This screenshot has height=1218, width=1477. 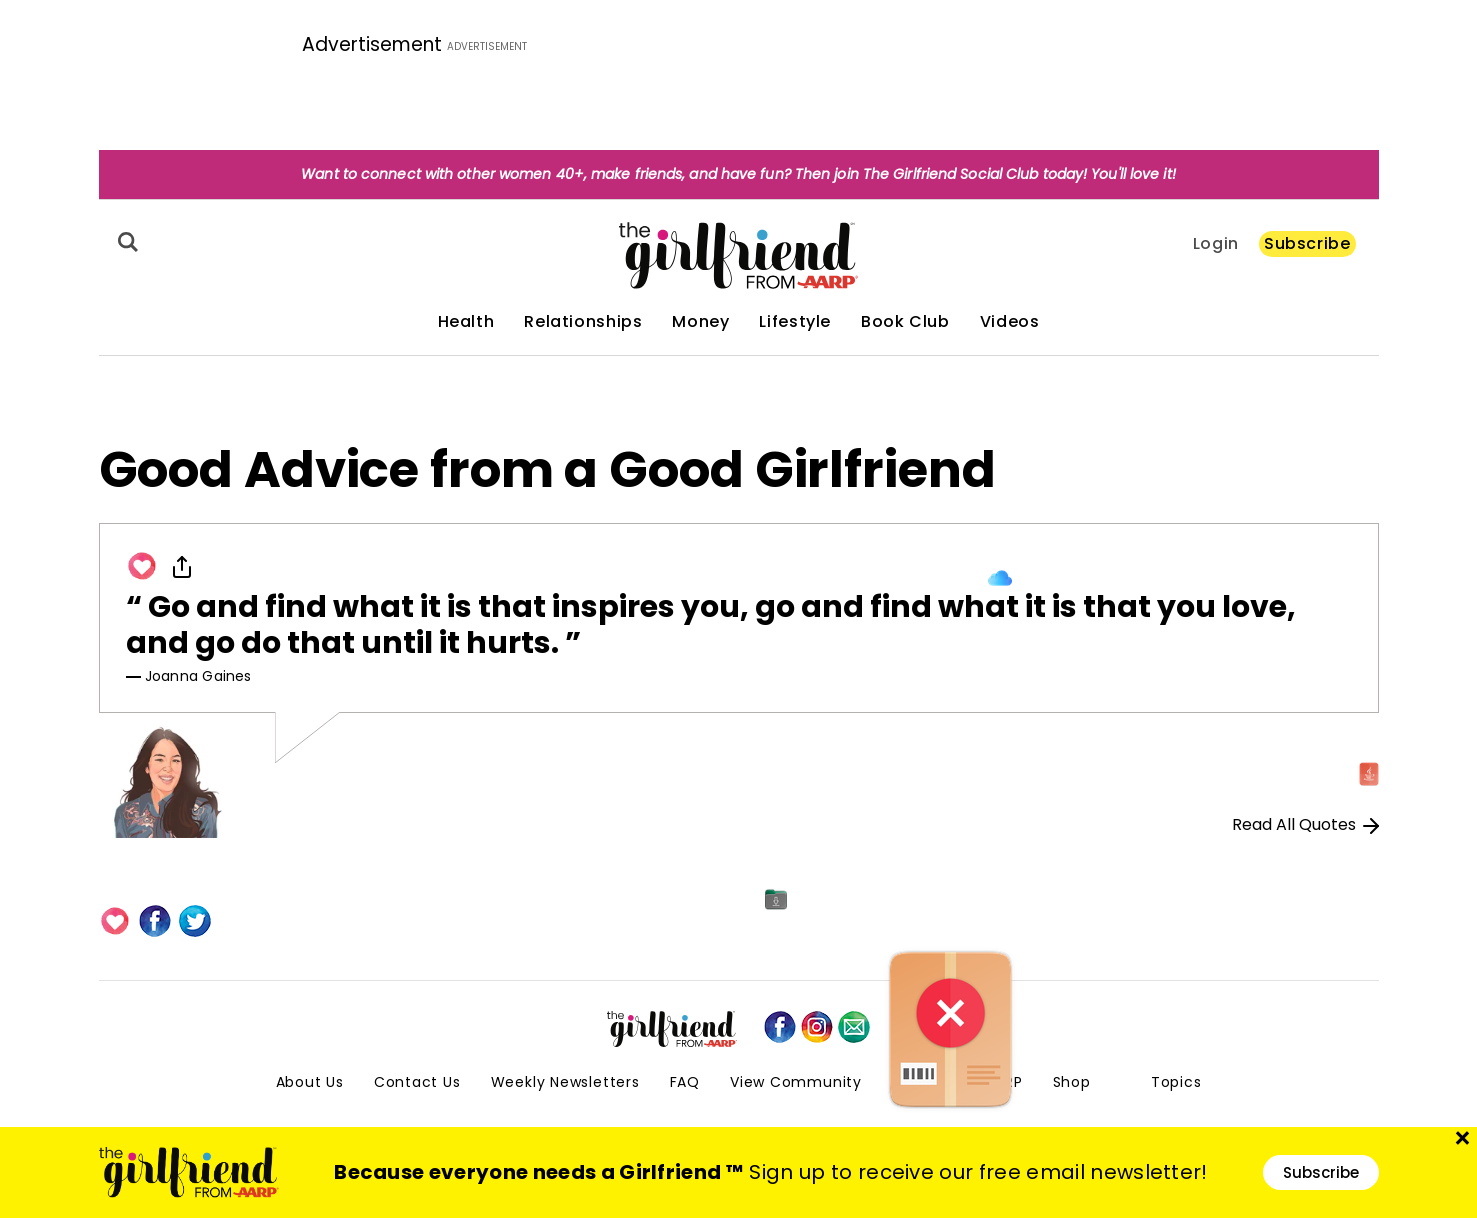 What do you see at coordinates (1000, 578) in the screenshot?
I see `access iCloud Drive cloud storage` at bounding box center [1000, 578].